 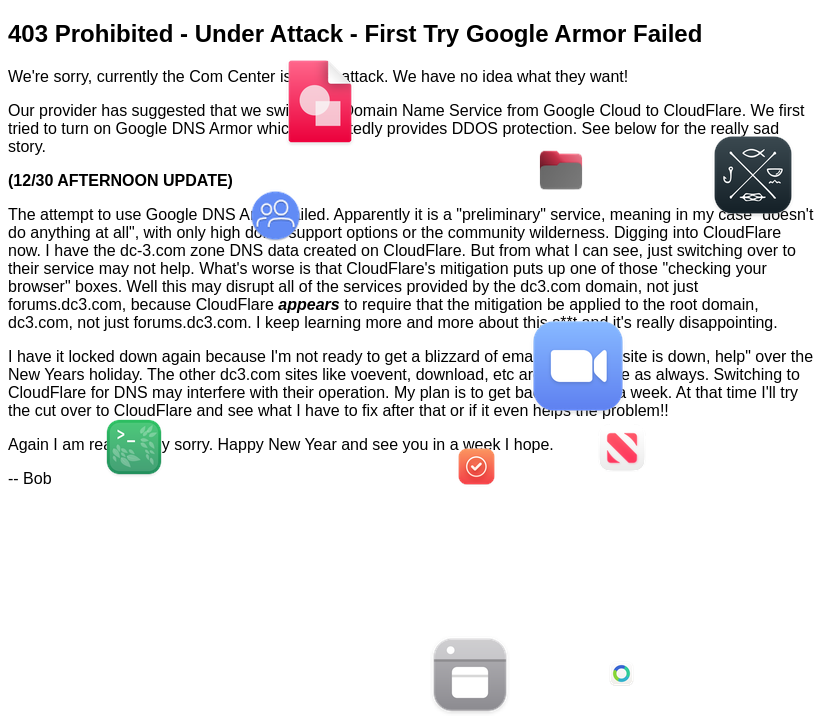 What do you see at coordinates (470, 676) in the screenshot?
I see `duplicate the current window` at bounding box center [470, 676].